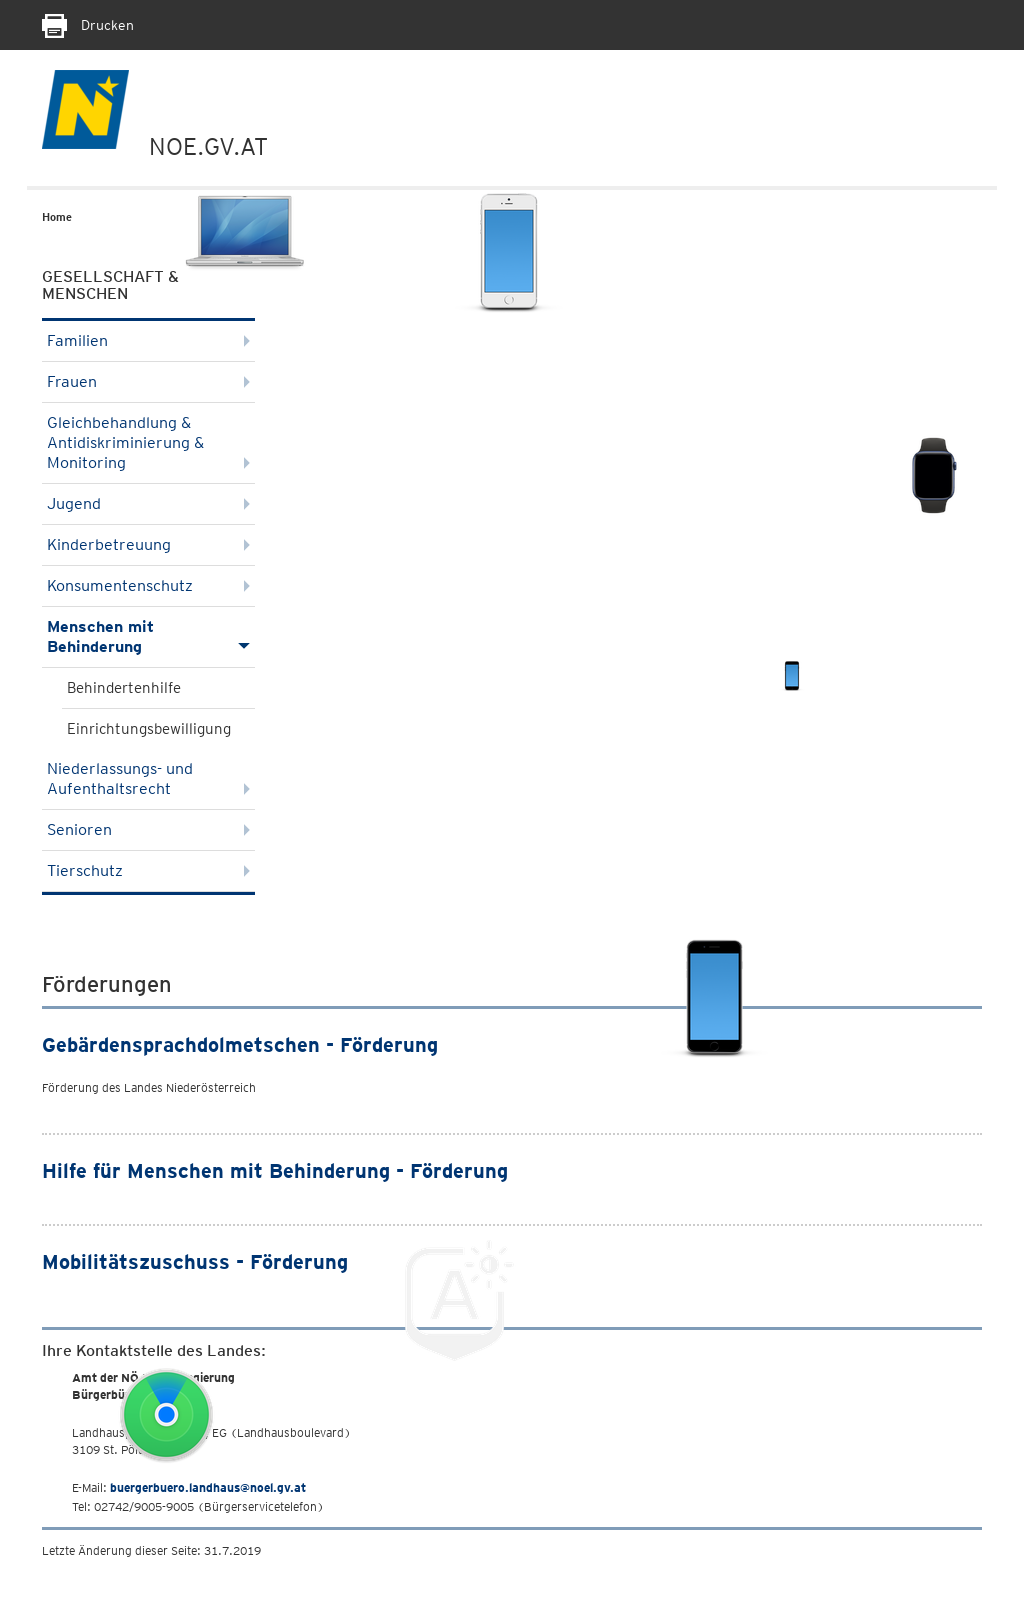 The height and width of the screenshot is (1604, 1024). I want to click on represents a powerbook g4 laptop device, so click(245, 227).